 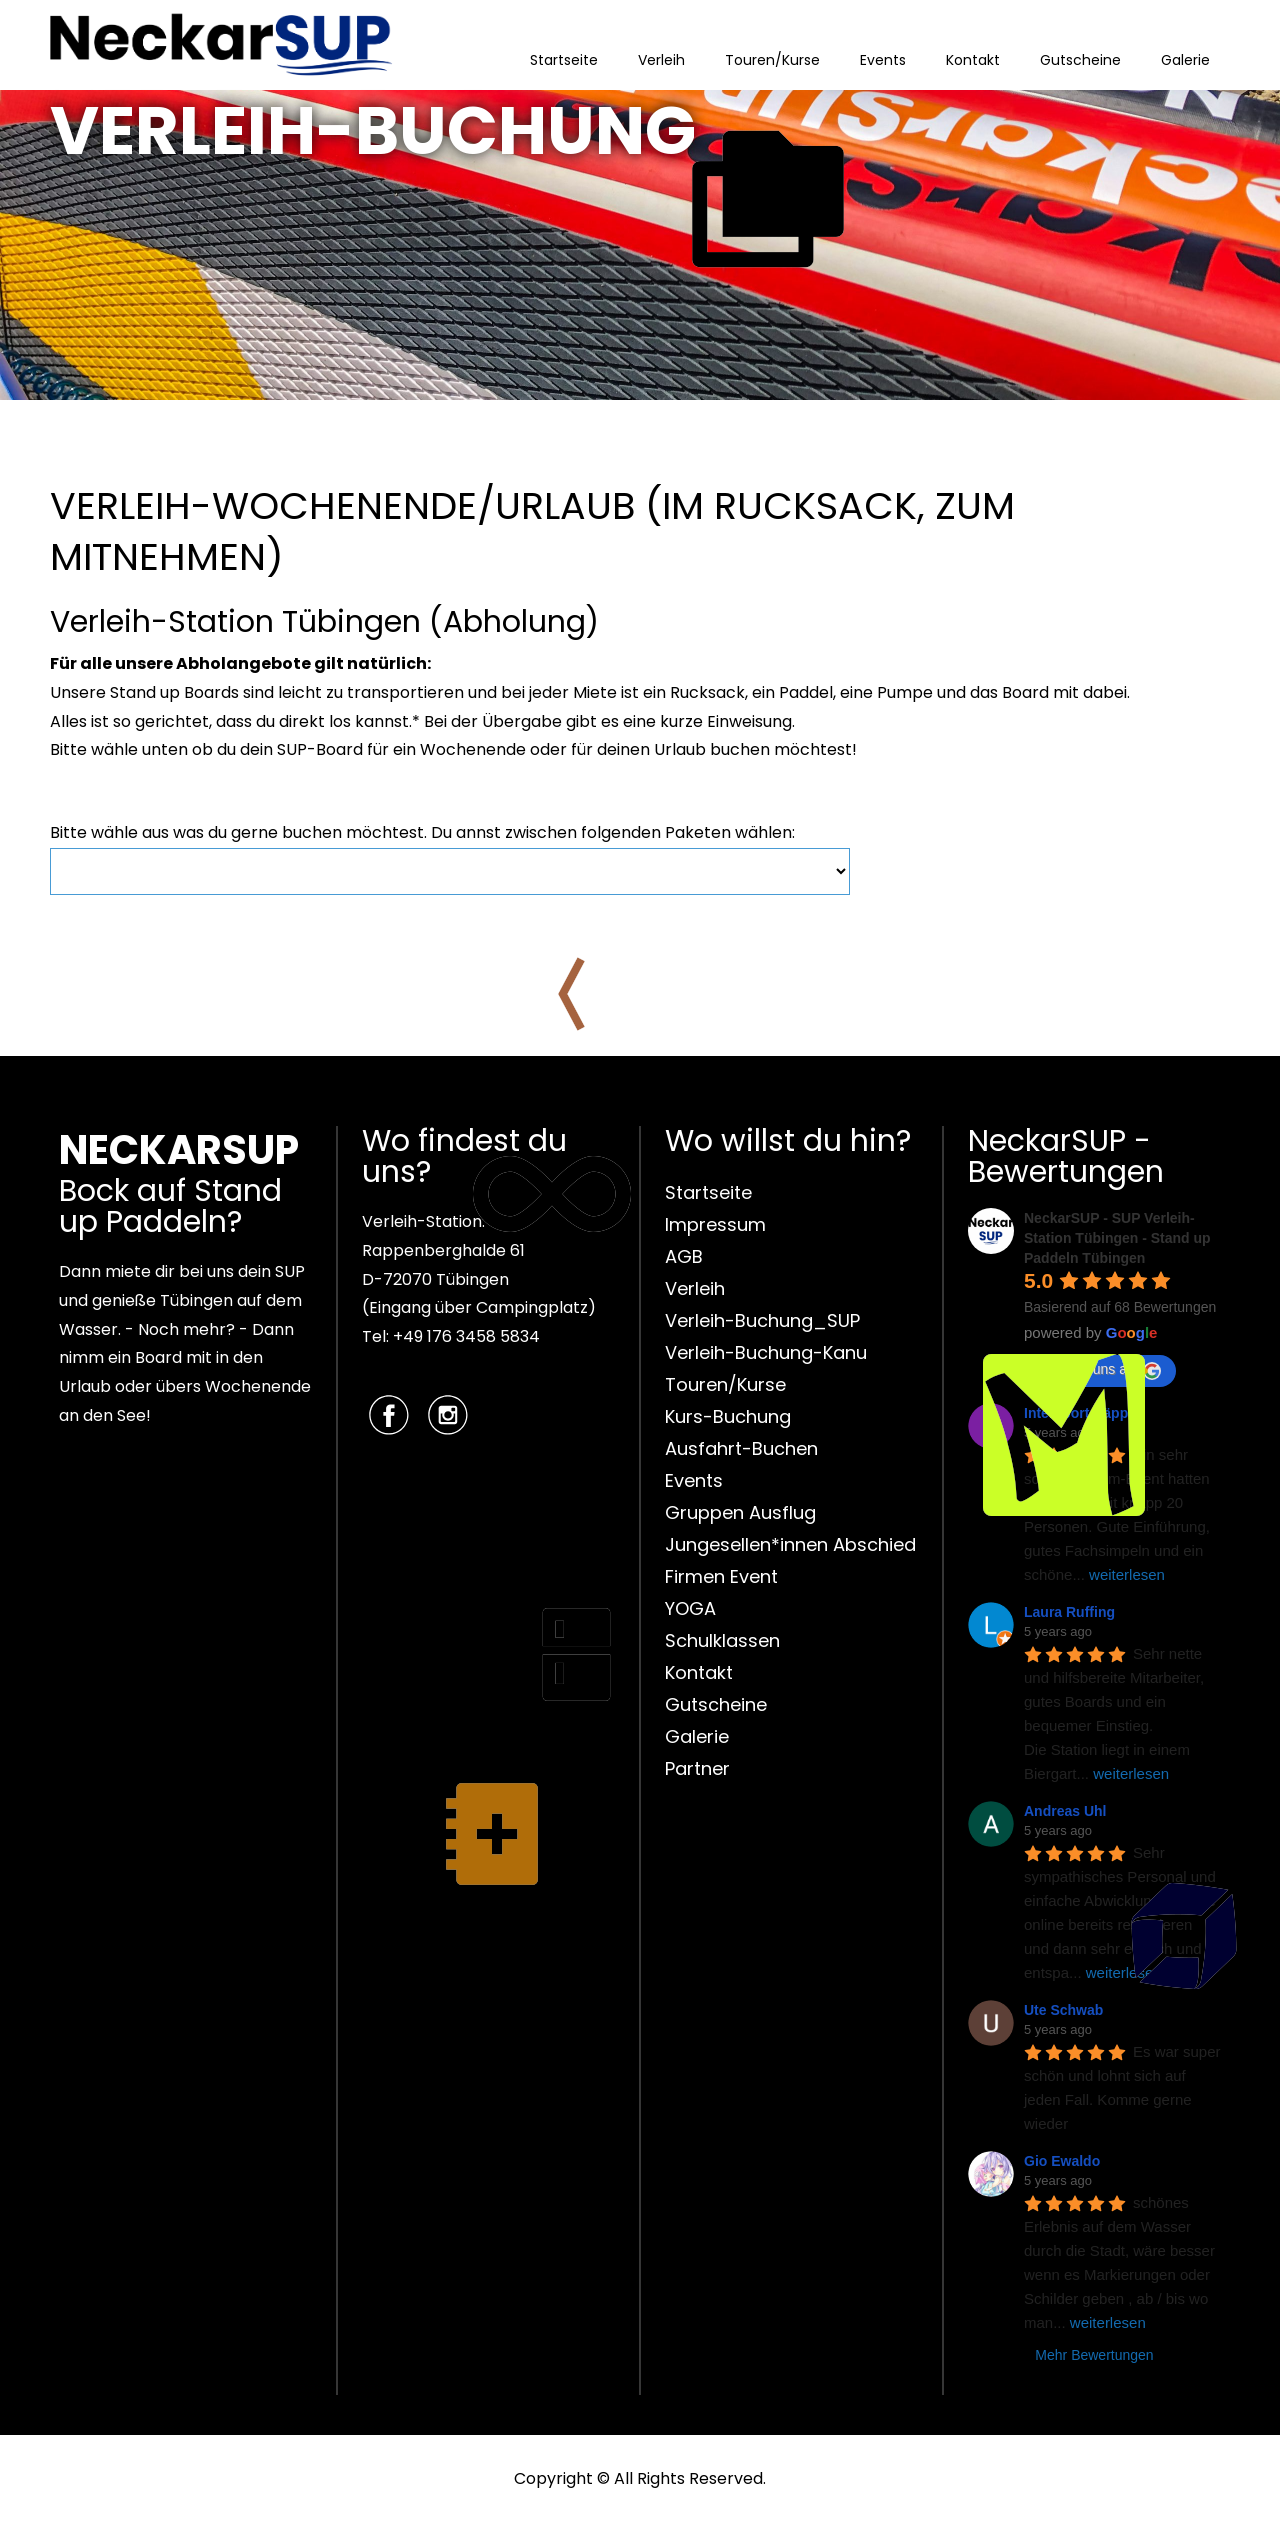 I want to click on access your health records, so click(x=492, y=1834).